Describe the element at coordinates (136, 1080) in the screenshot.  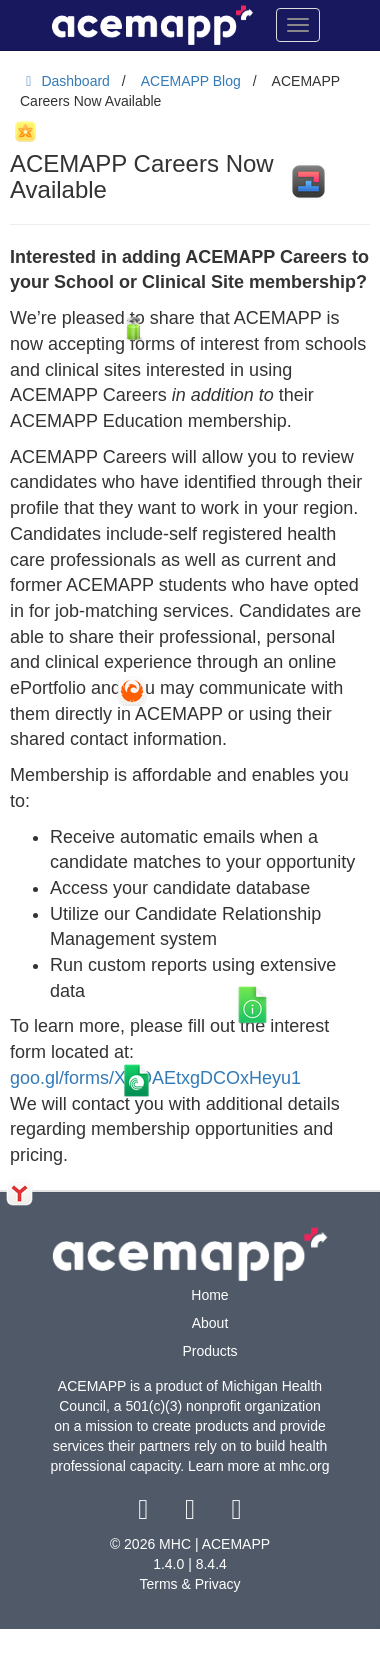
I see `a torrent file ready to open with BitTorrent client` at that location.